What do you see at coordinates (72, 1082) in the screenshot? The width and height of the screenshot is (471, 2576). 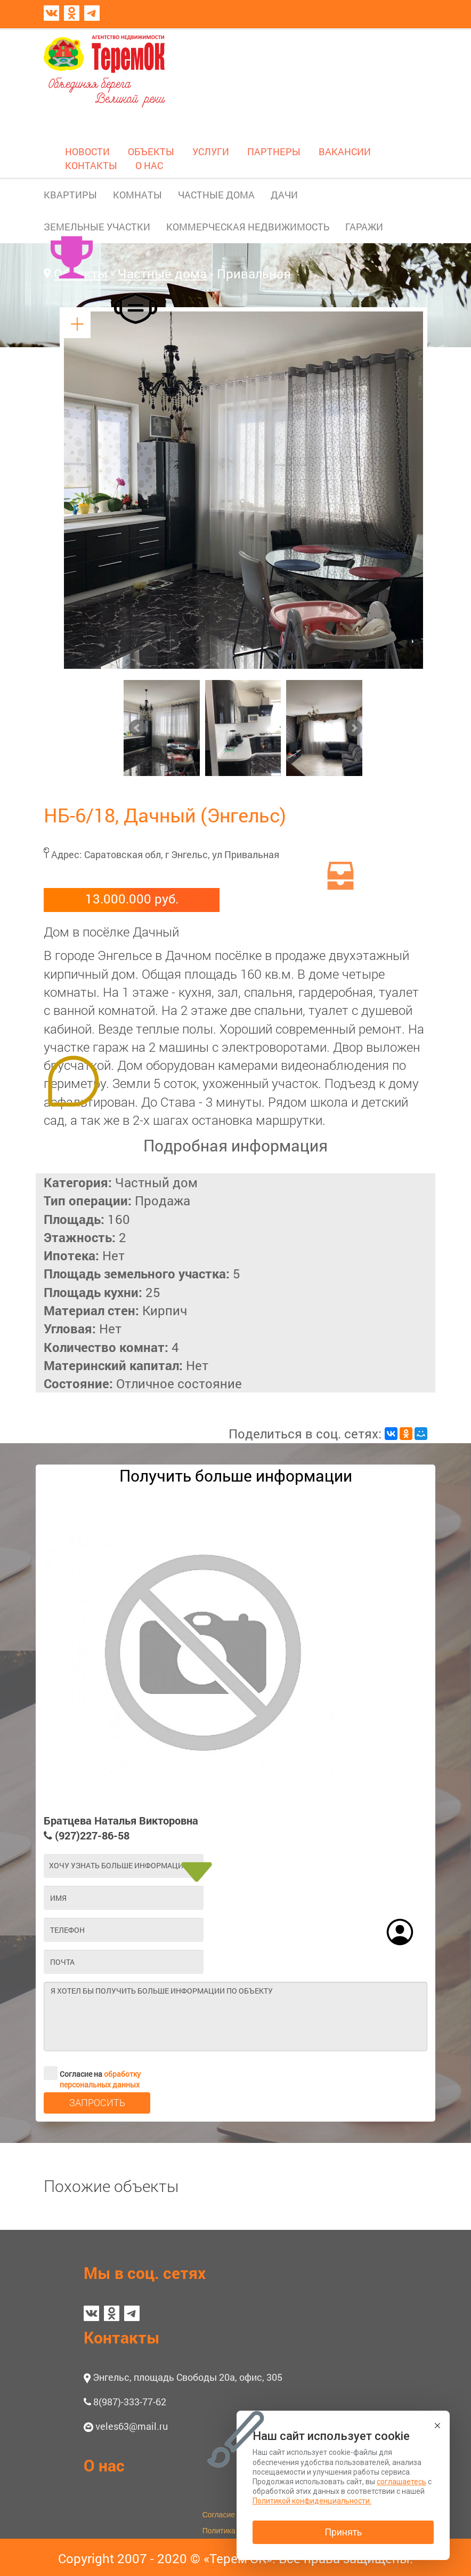 I see `open chat or messaging` at bounding box center [72, 1082].